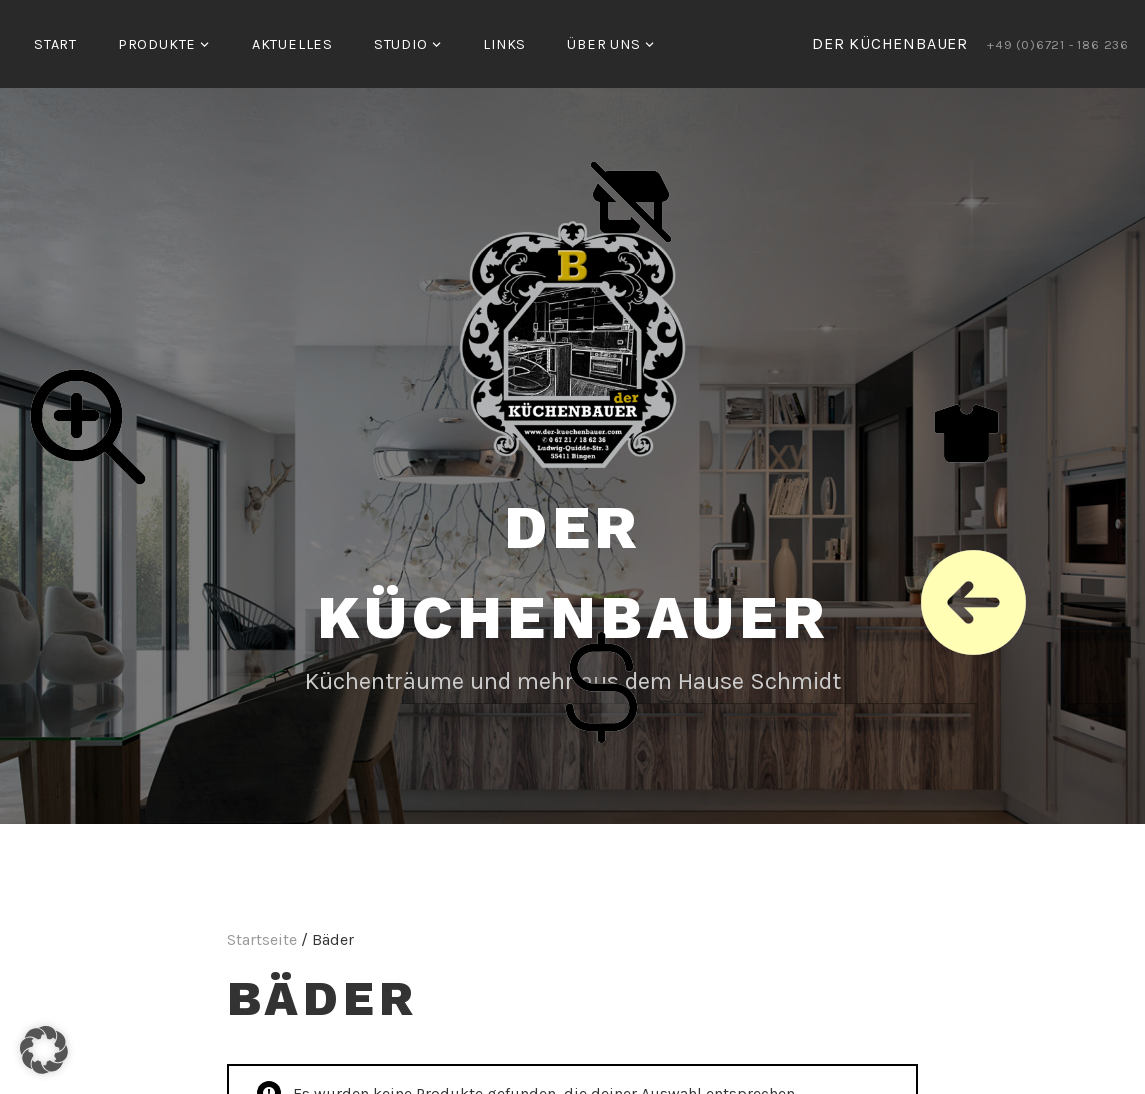 The image size is (1145, 1094). What do you see at coordinates (601, 687) in the screenshot?
I see `view pricing or payment options` at bounding box center [601, 687].